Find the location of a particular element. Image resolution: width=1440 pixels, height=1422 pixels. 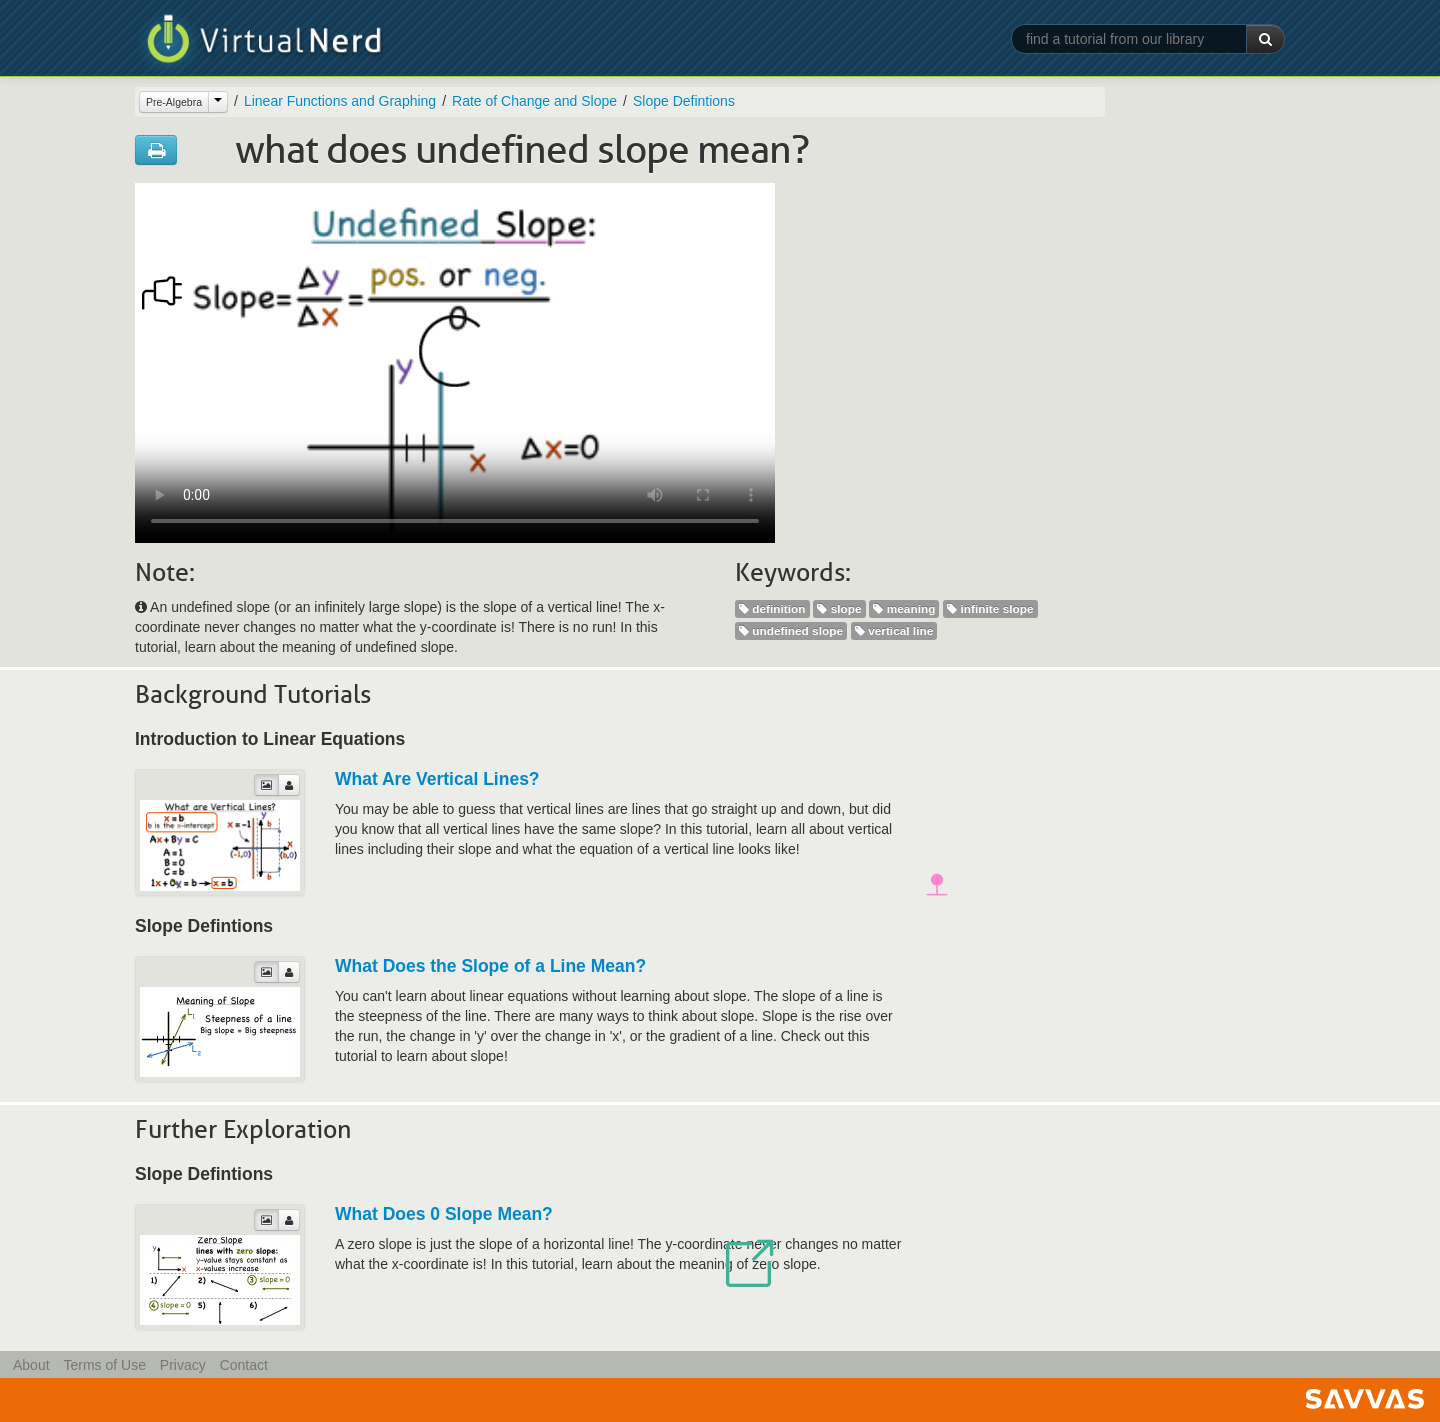

mark a location on the map is located at coordinates (937, 885).